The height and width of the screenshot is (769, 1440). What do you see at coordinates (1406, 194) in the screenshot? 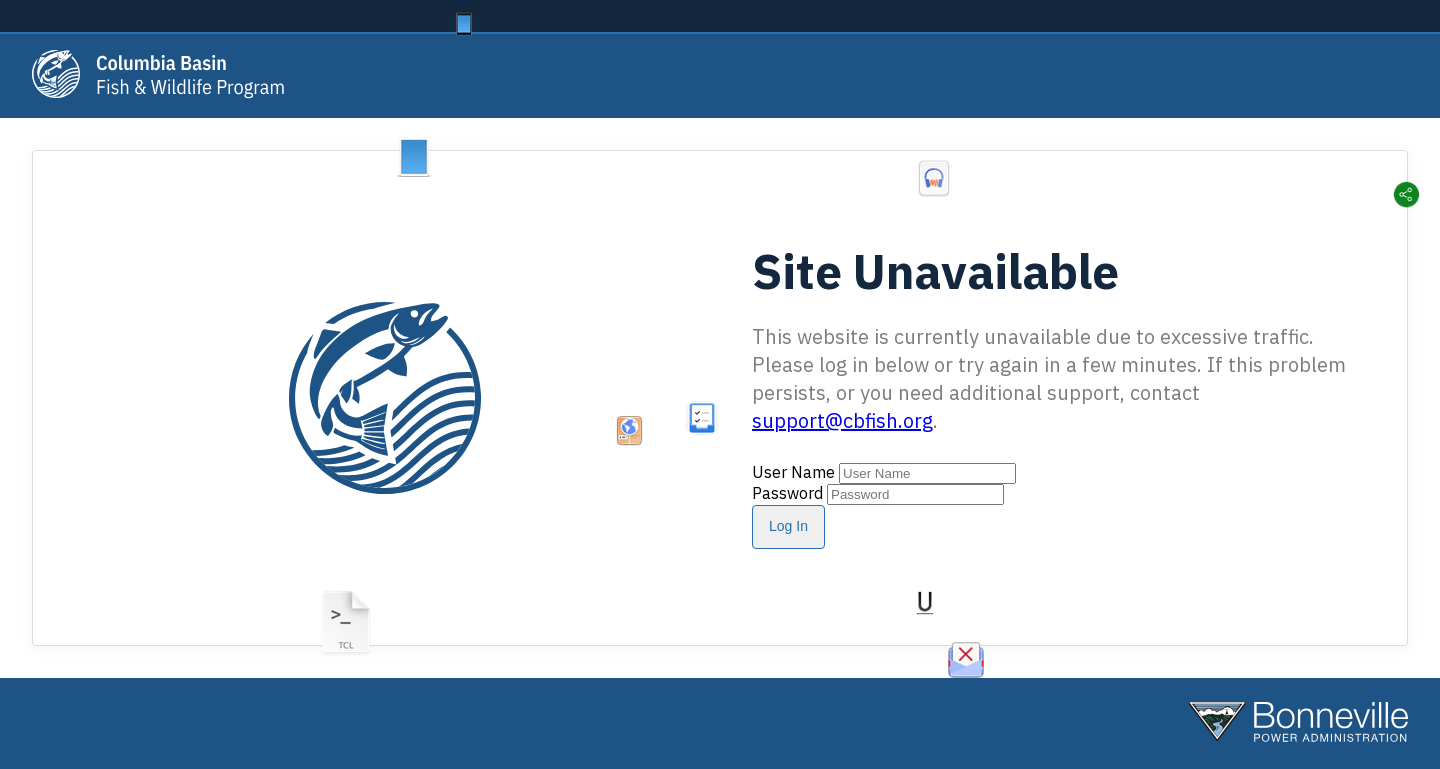
I see `access sharing and network preferences` at bounding box center [1406, 194].